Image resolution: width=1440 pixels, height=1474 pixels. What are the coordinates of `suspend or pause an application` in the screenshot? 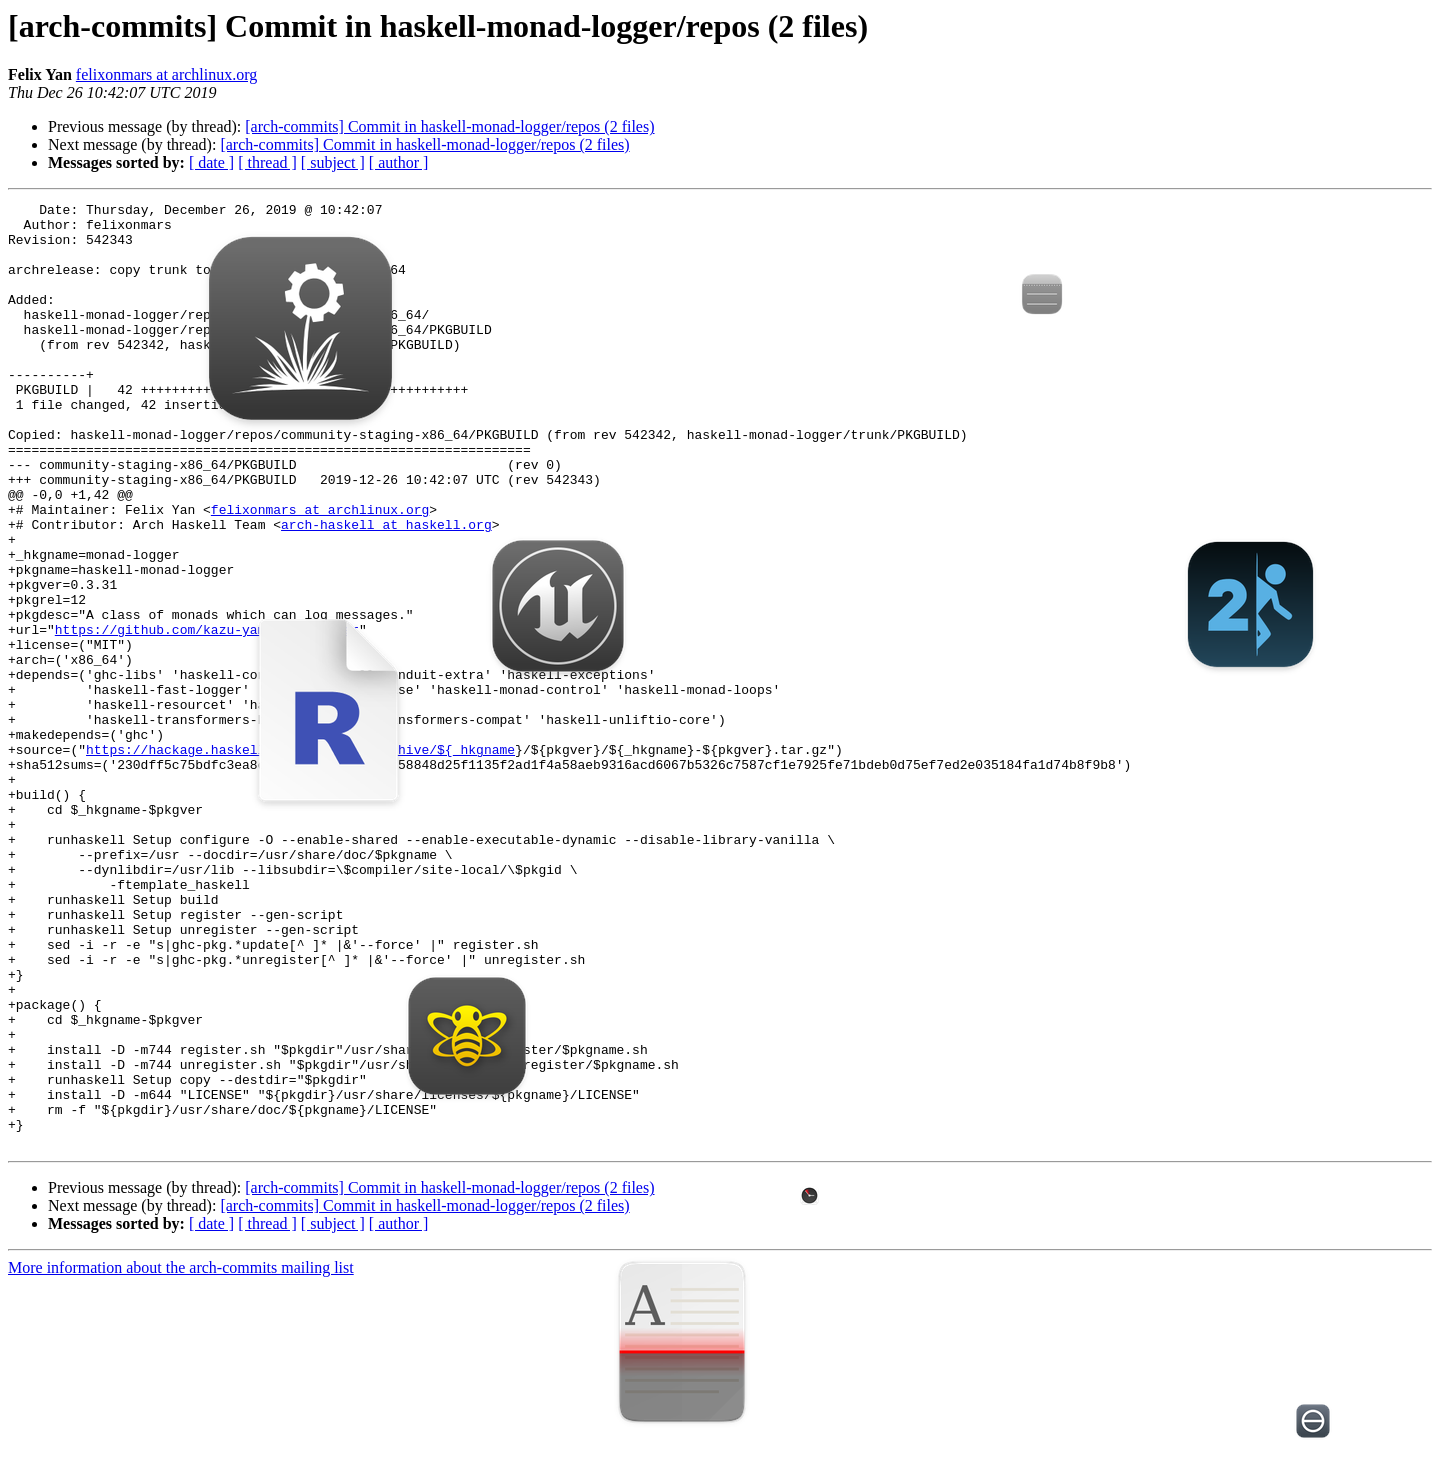 It's located at (1313, 1421).